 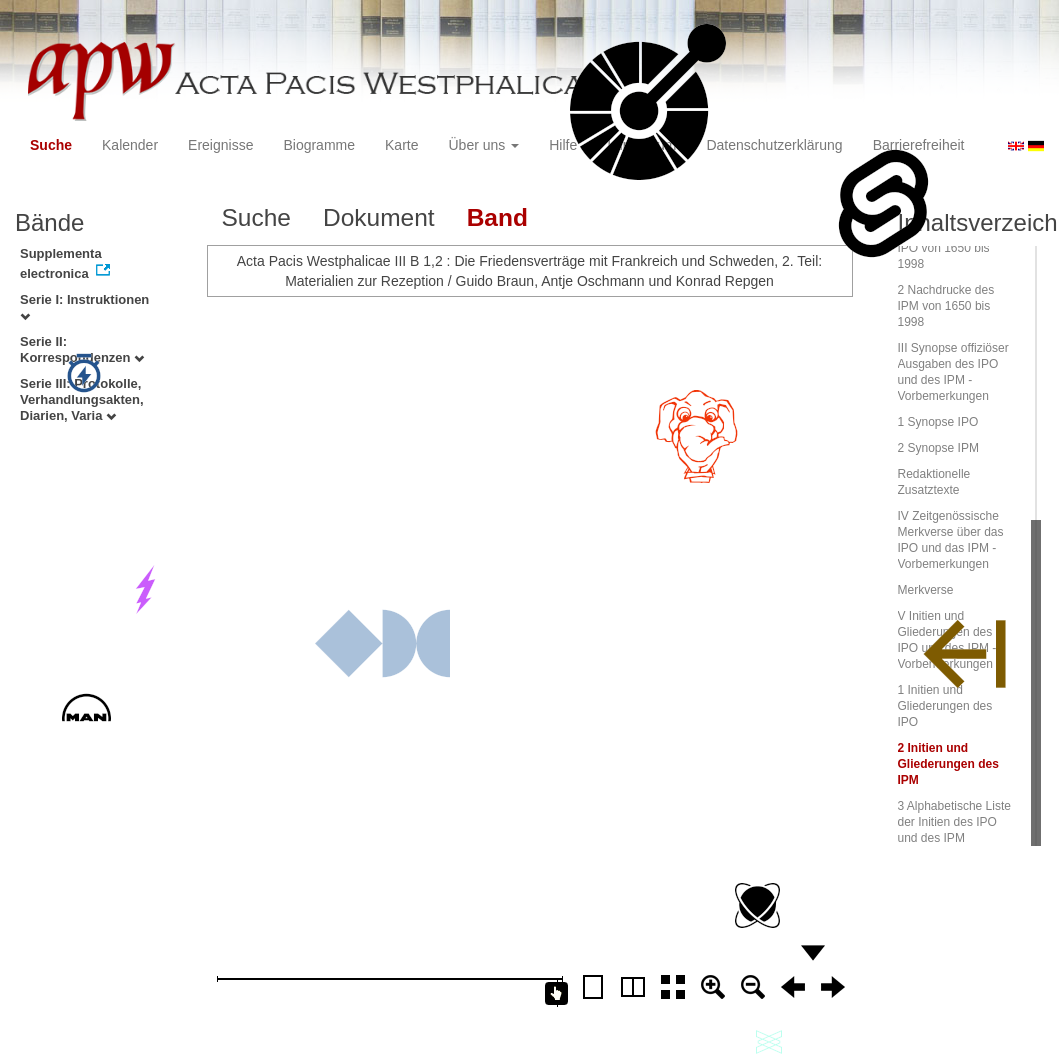 I want to click on MAN truck and bus company logo, so click(x=86, y=707).